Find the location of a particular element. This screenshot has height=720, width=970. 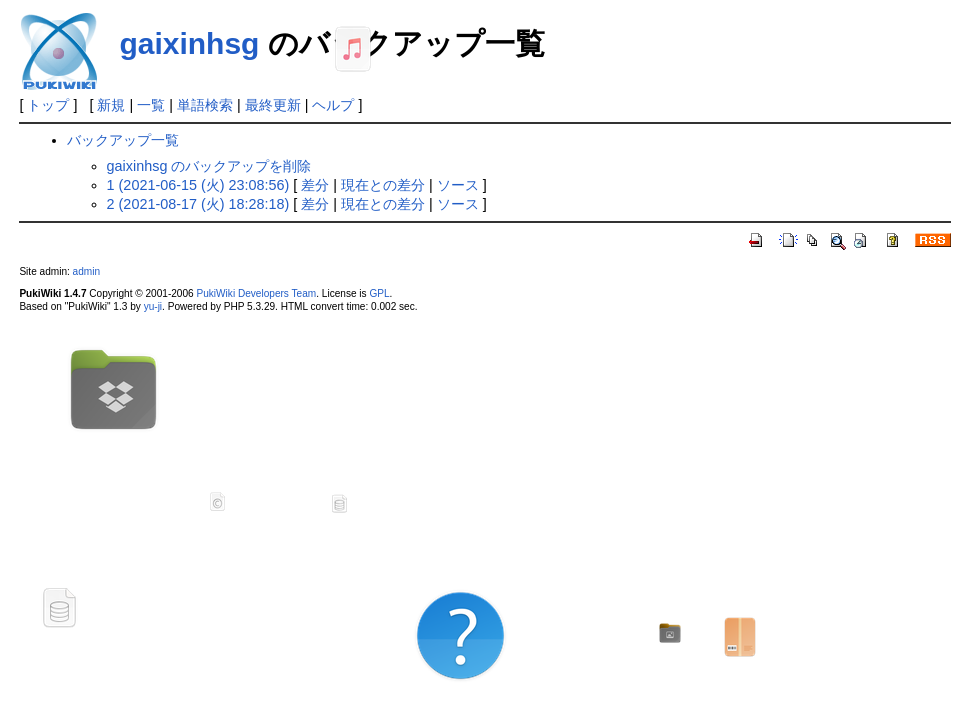

indicates a file with copyright protection is located at coordinates (217, 501).